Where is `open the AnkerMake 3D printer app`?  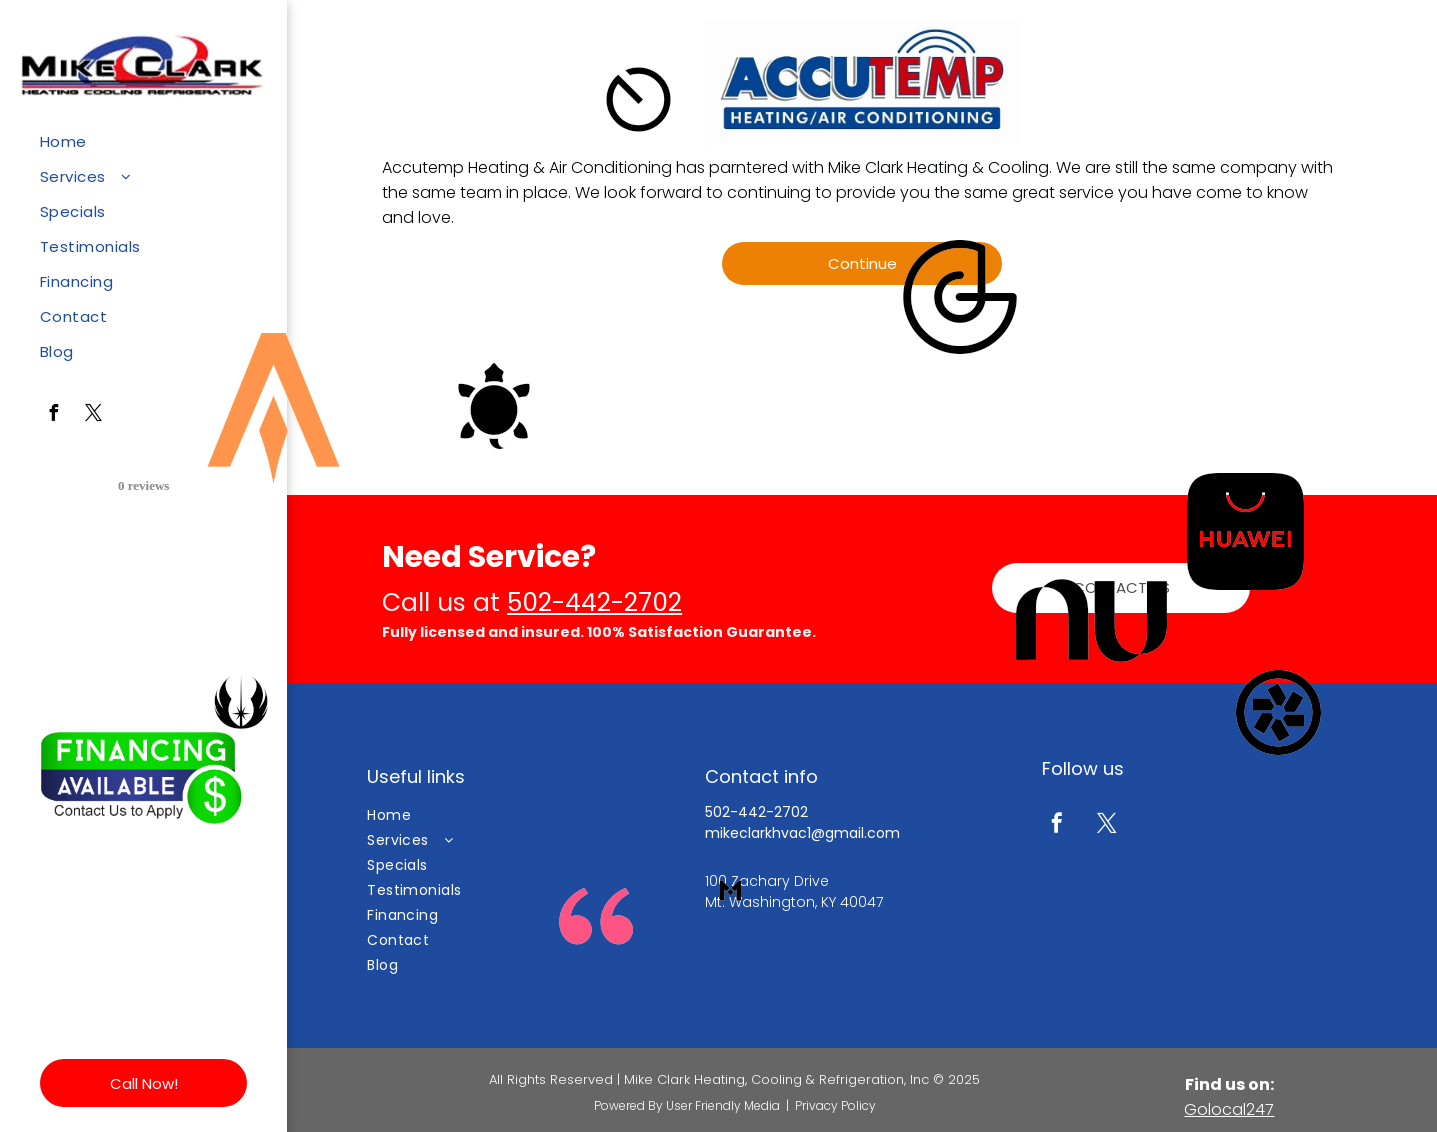 open the AnkerMake 3D printer app is located at coordinates (730, 890).